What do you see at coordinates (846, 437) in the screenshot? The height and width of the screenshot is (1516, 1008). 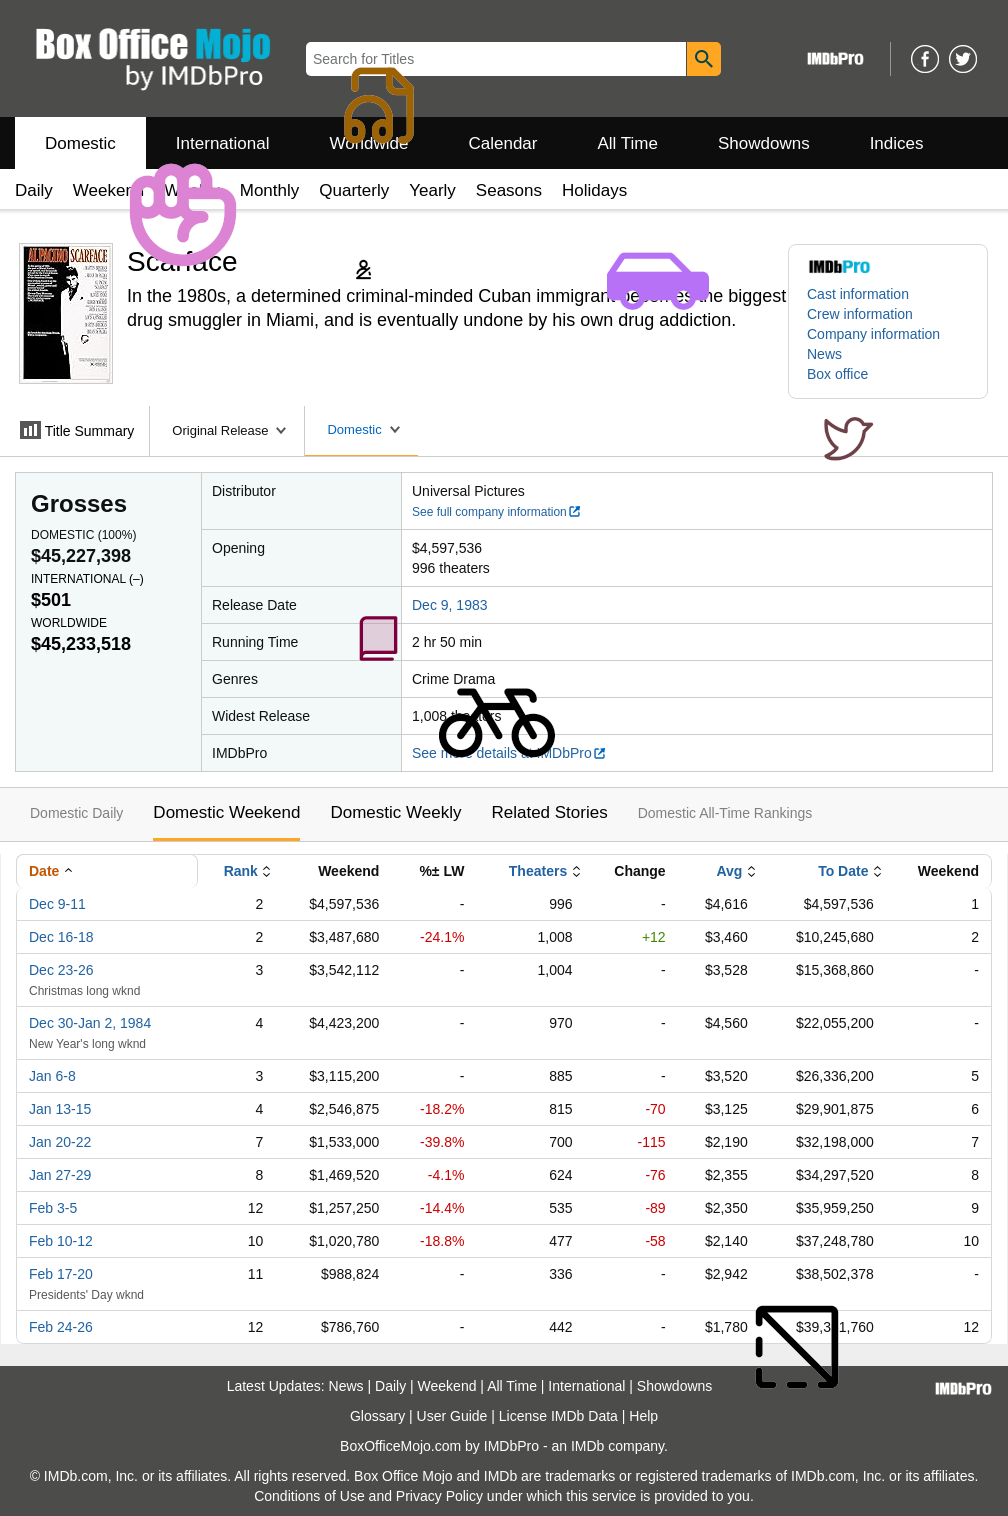 I see `share to twitter` at bounding box center [846, 437].